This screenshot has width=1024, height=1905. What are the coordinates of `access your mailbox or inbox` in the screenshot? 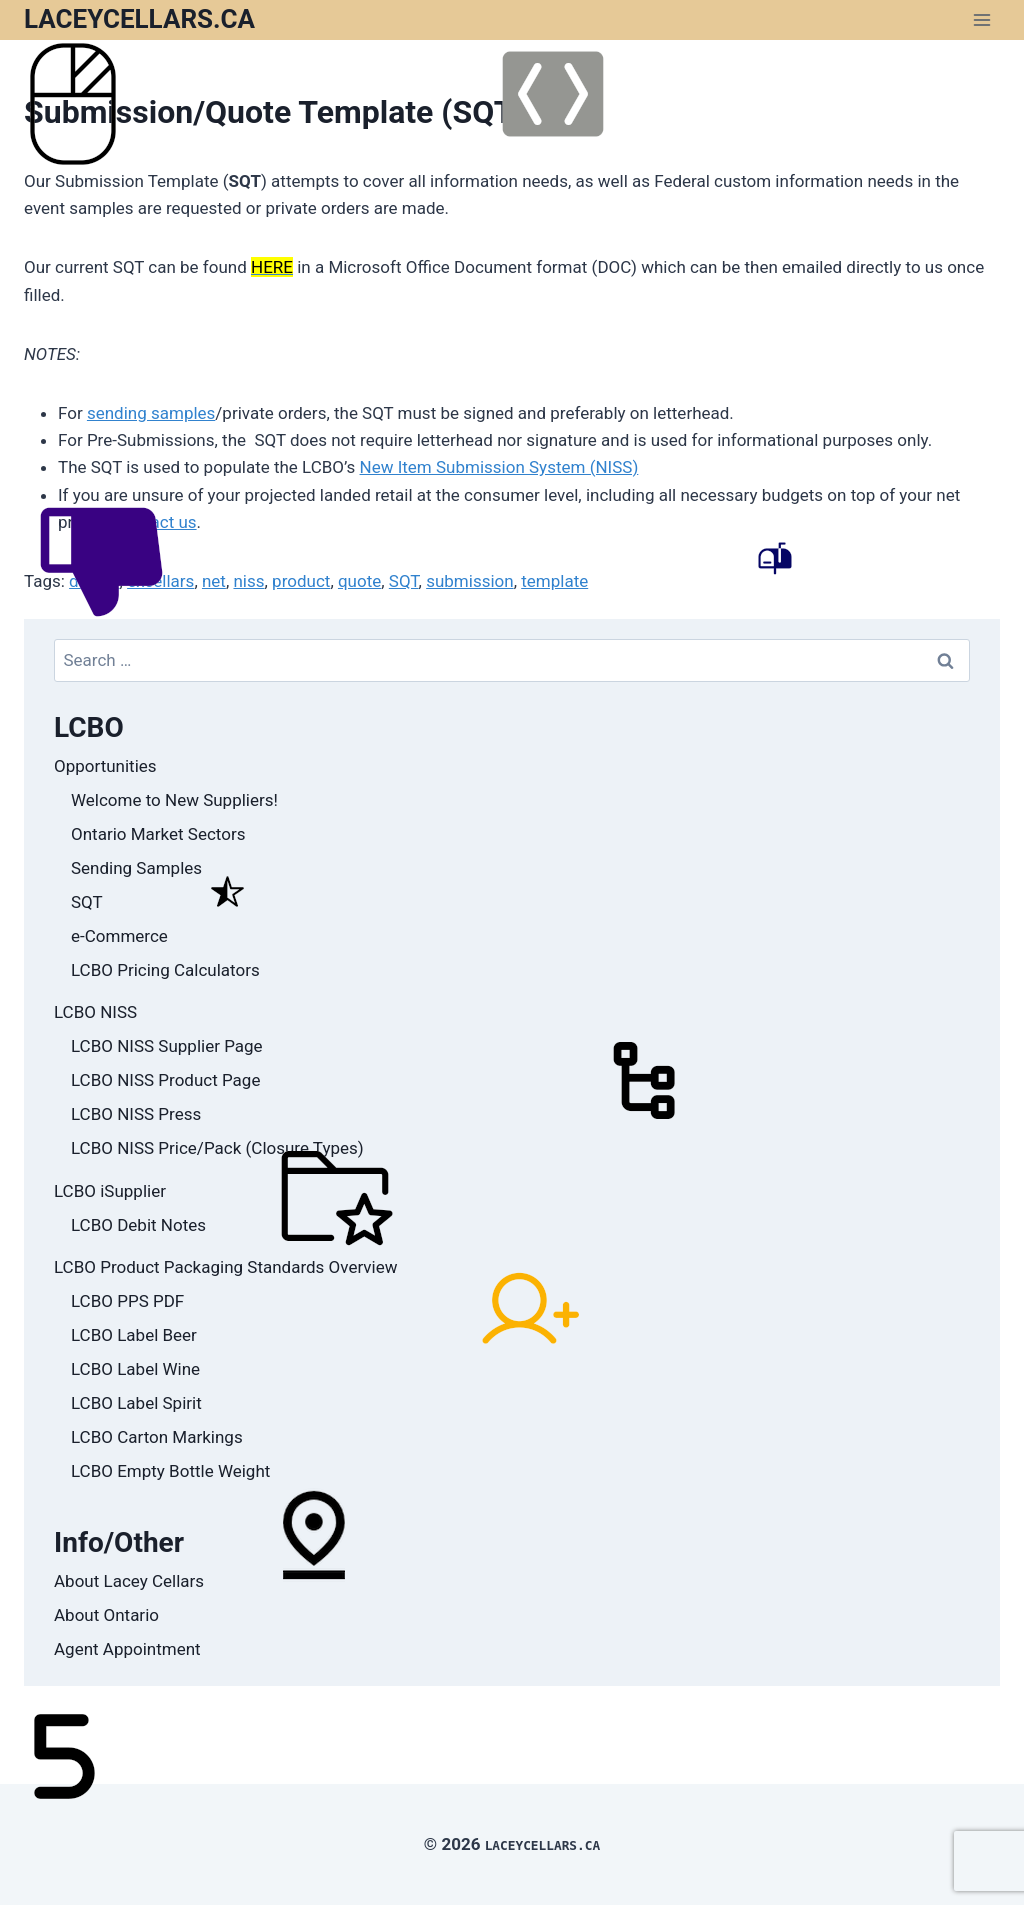 It's located at (775, 559).